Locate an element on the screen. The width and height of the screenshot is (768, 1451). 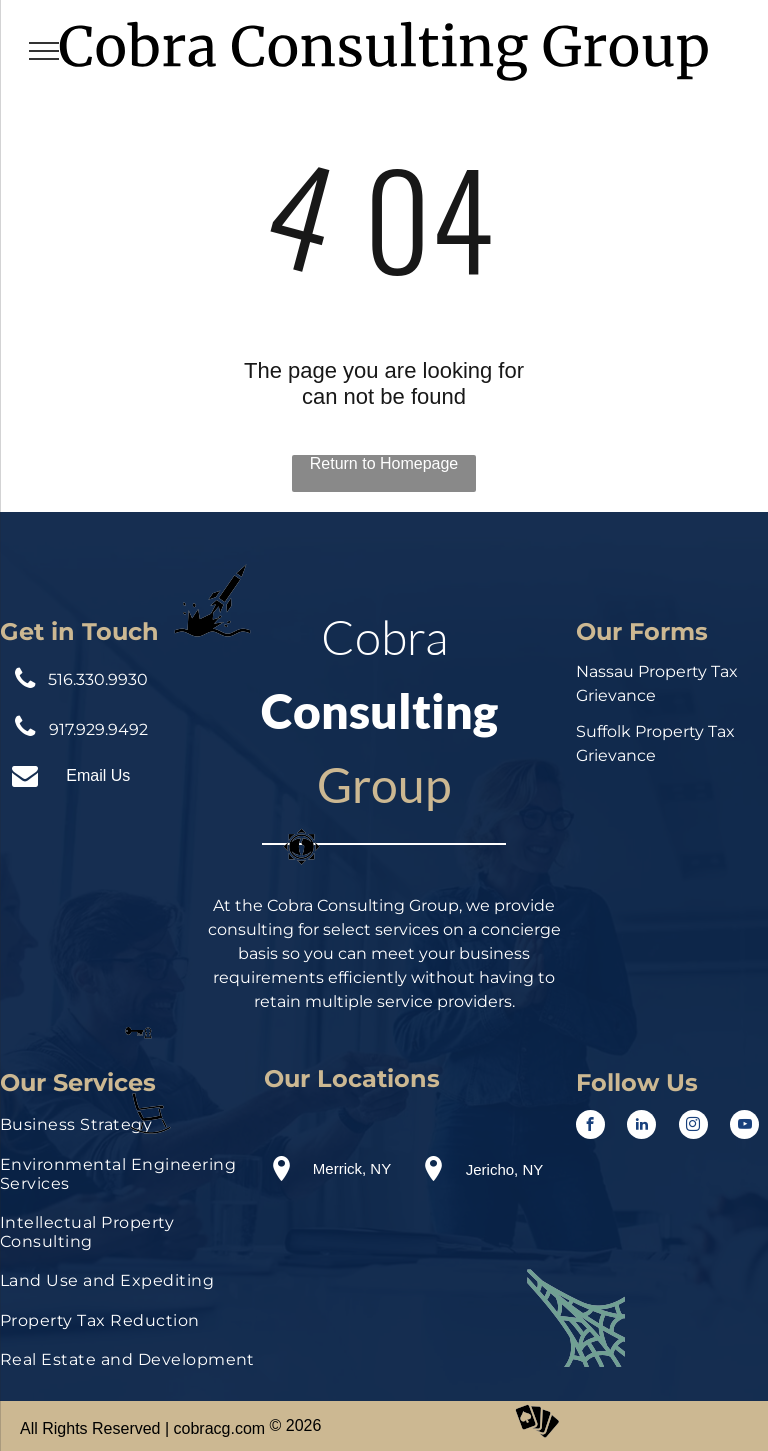
unlock a secured item or feature is located at coordinates (138, 1032).